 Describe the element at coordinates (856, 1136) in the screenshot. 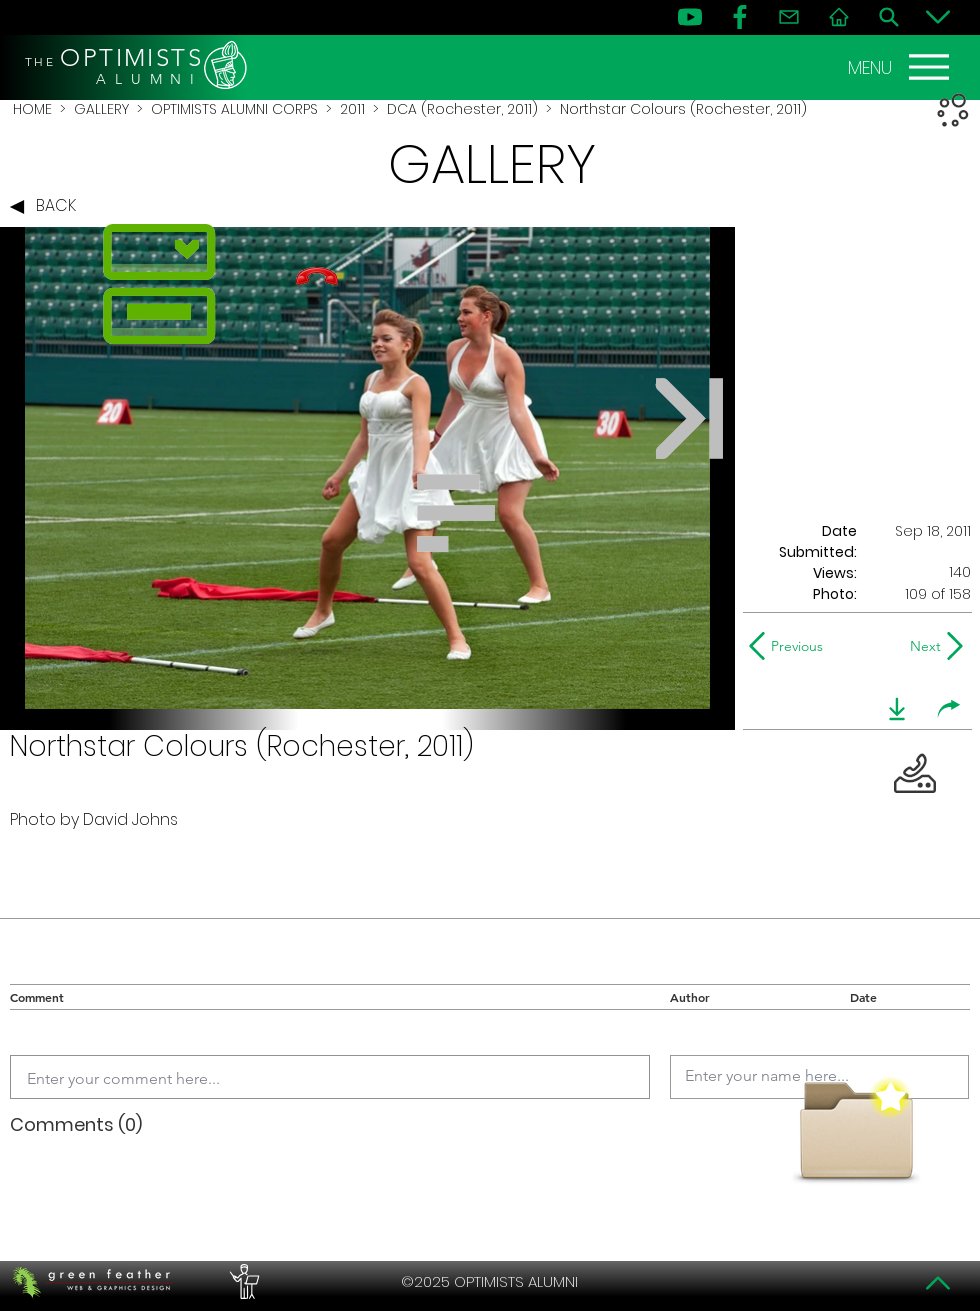

I see `create a new folder` at that location.